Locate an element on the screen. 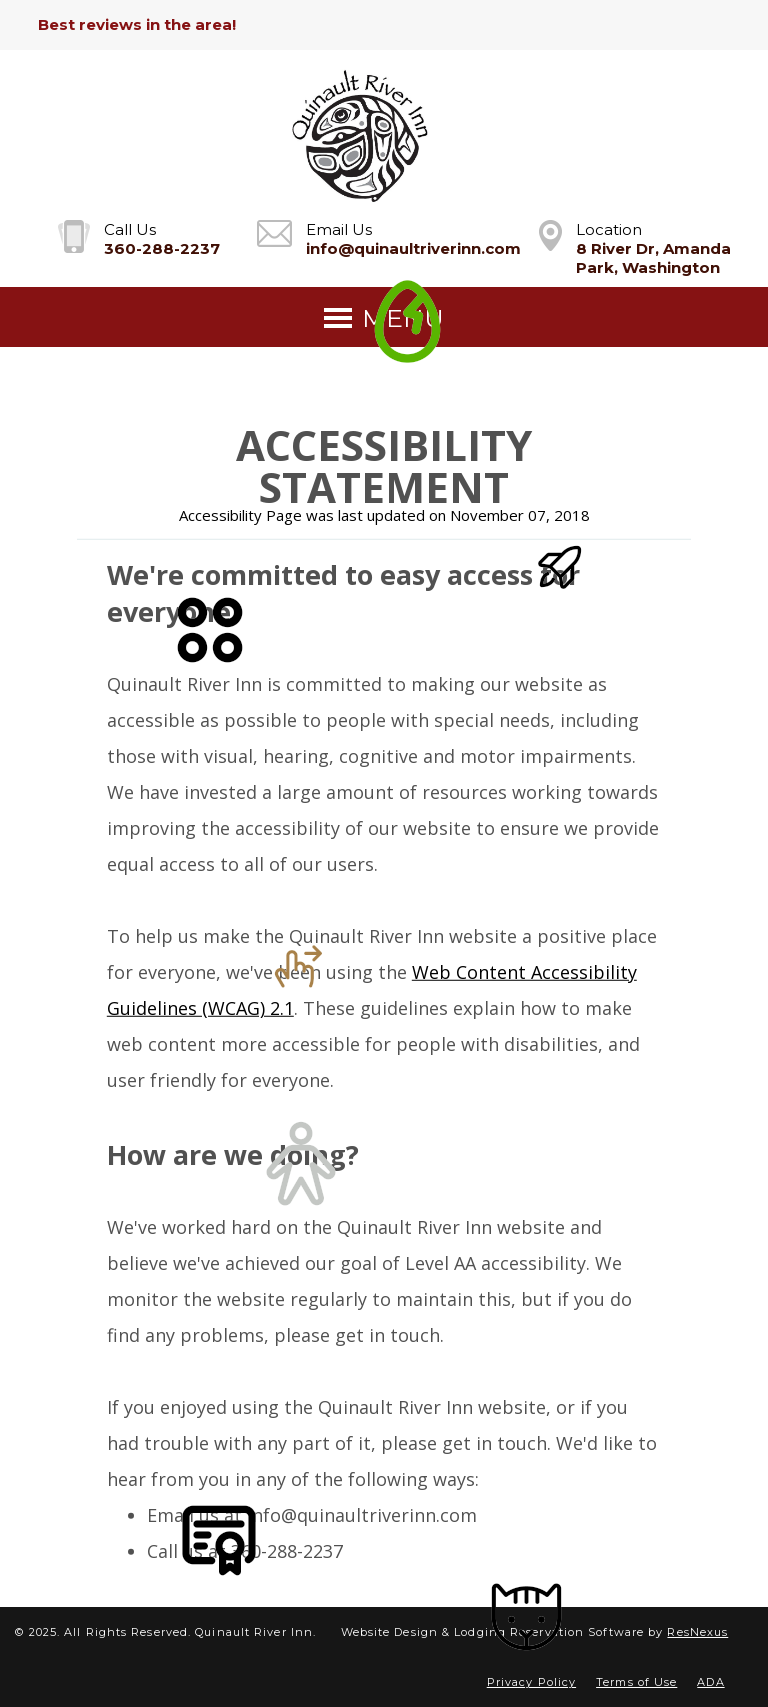 This screenshot has width=768, height=1707. swipe right to continue or advance is located at coordinates (296, 968).